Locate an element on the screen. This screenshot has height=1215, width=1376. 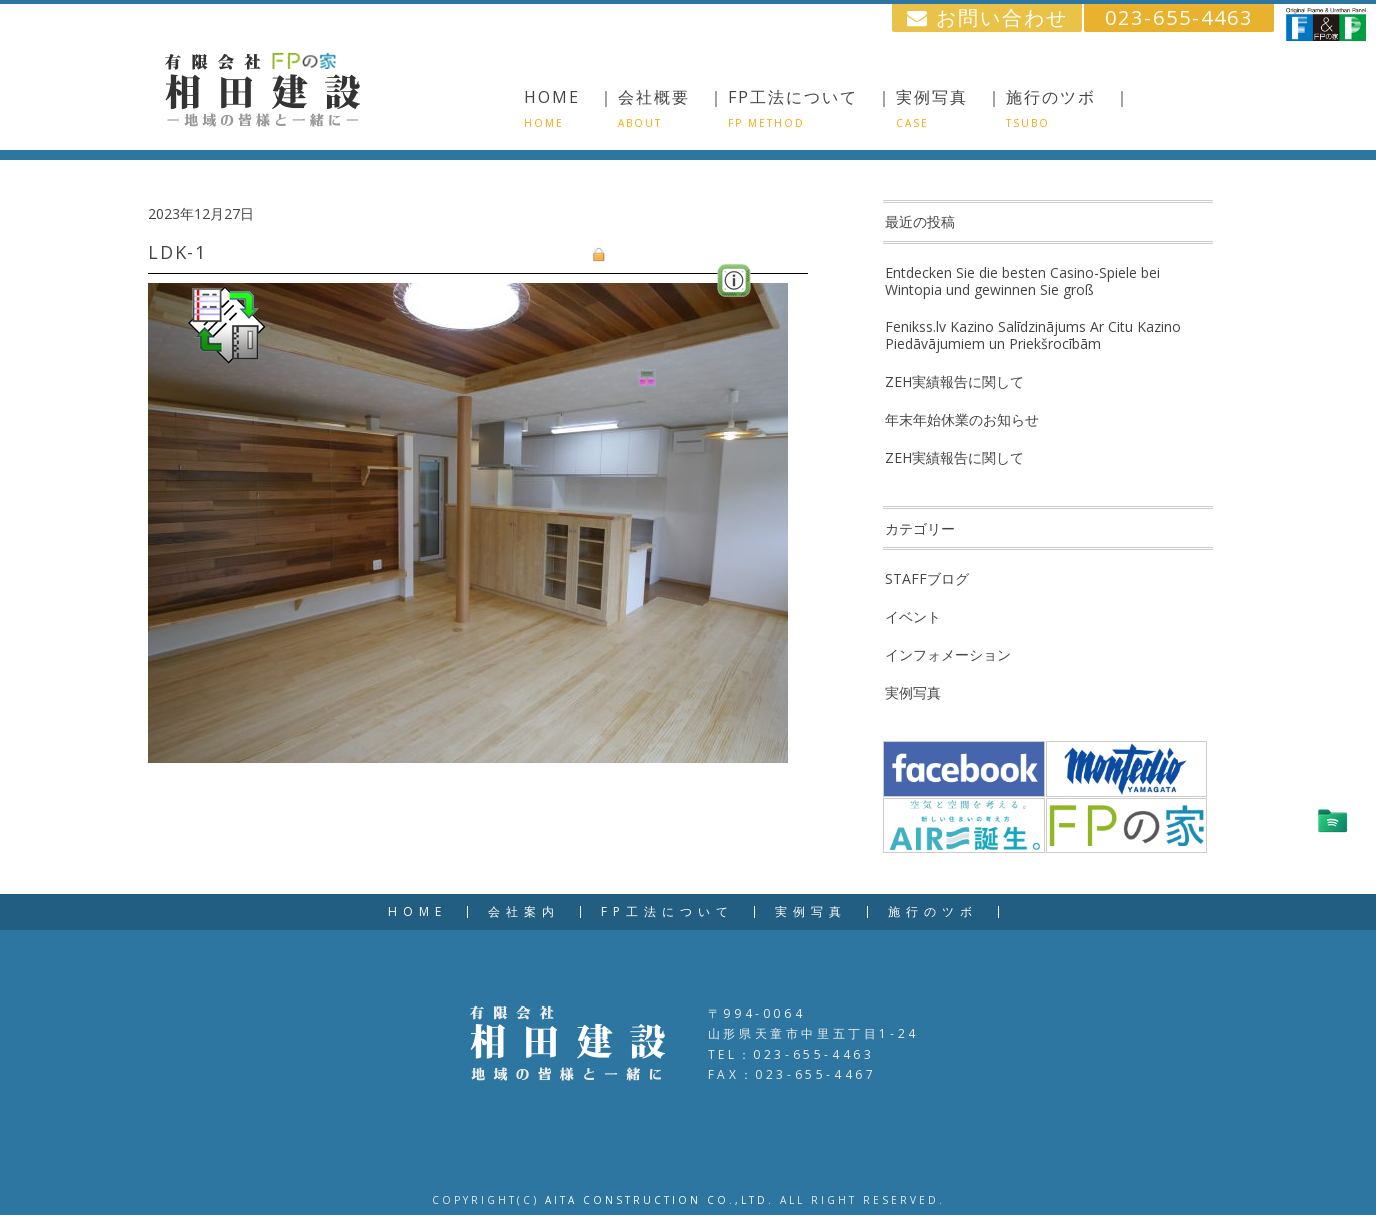
view hardware information and system specs is located at coordinates (734, 281).